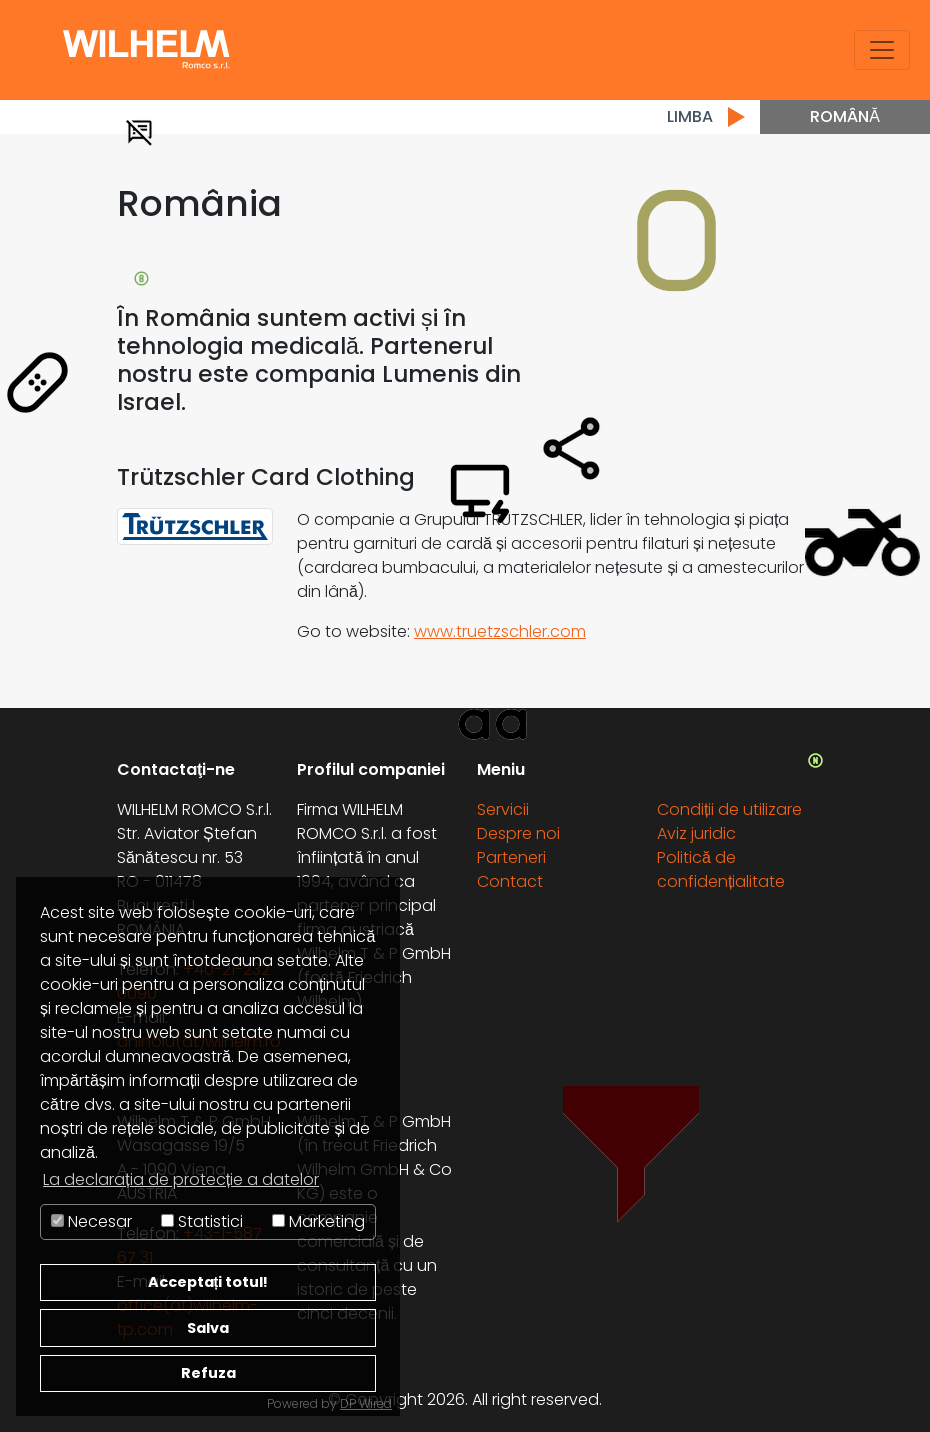 The image size is (930, 1432). I want to click on mute or disable speaker notes, so click(140, 132).